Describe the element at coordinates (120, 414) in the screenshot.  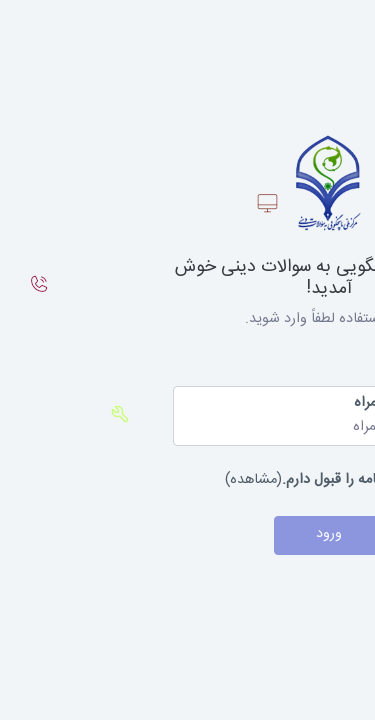
I see `access settings or configuration options` at that location.